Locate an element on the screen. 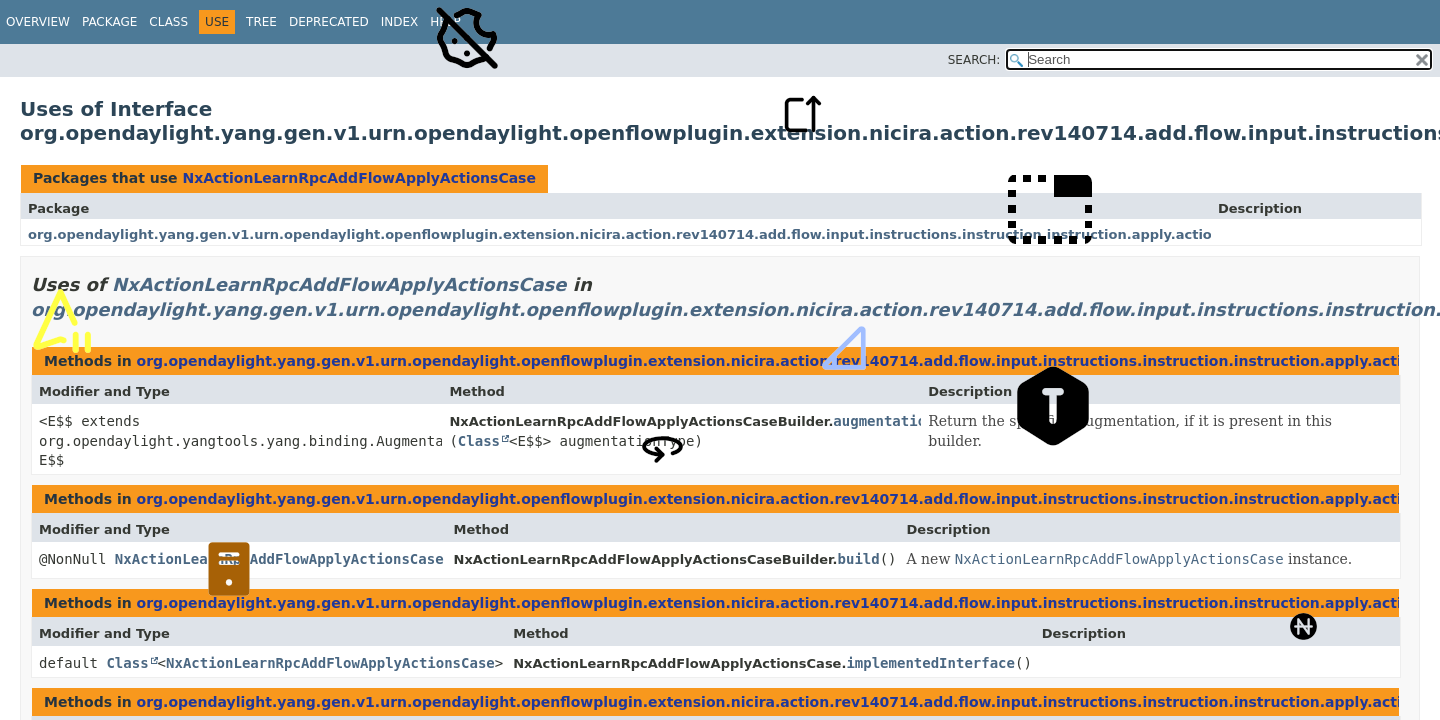 This screenshot has height=720, width=1440. pause current navigation or directions is located at coordinates (60, 319).